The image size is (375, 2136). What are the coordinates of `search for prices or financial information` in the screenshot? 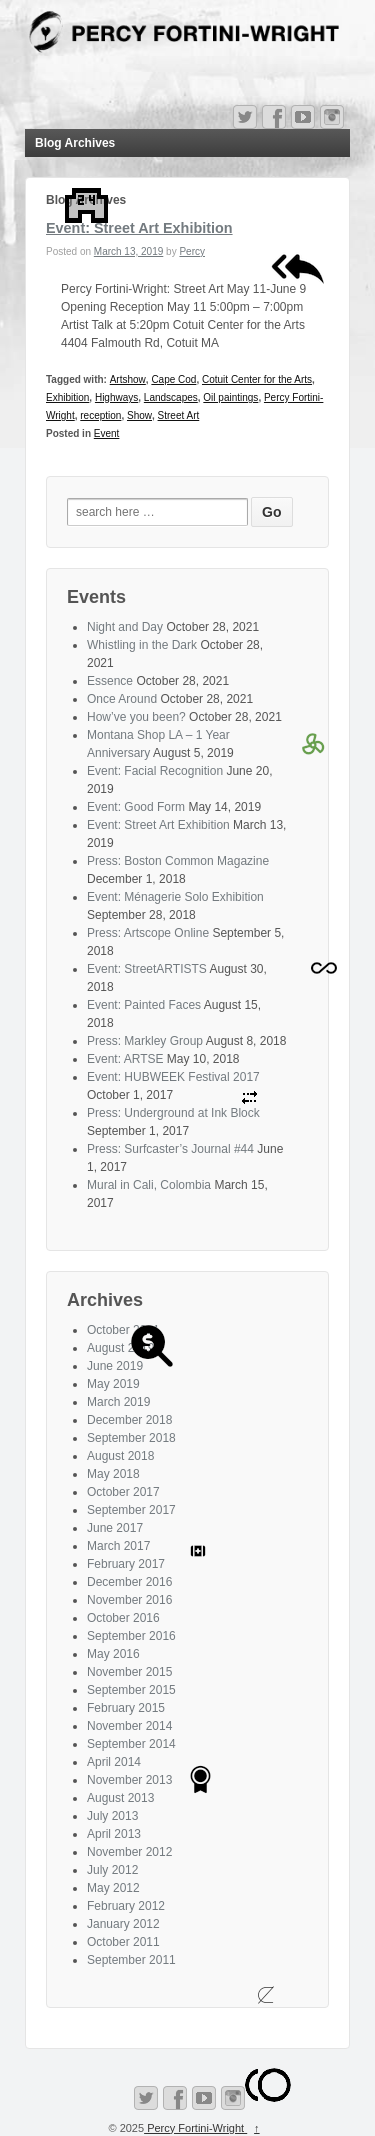 It's located at (152, 1346).